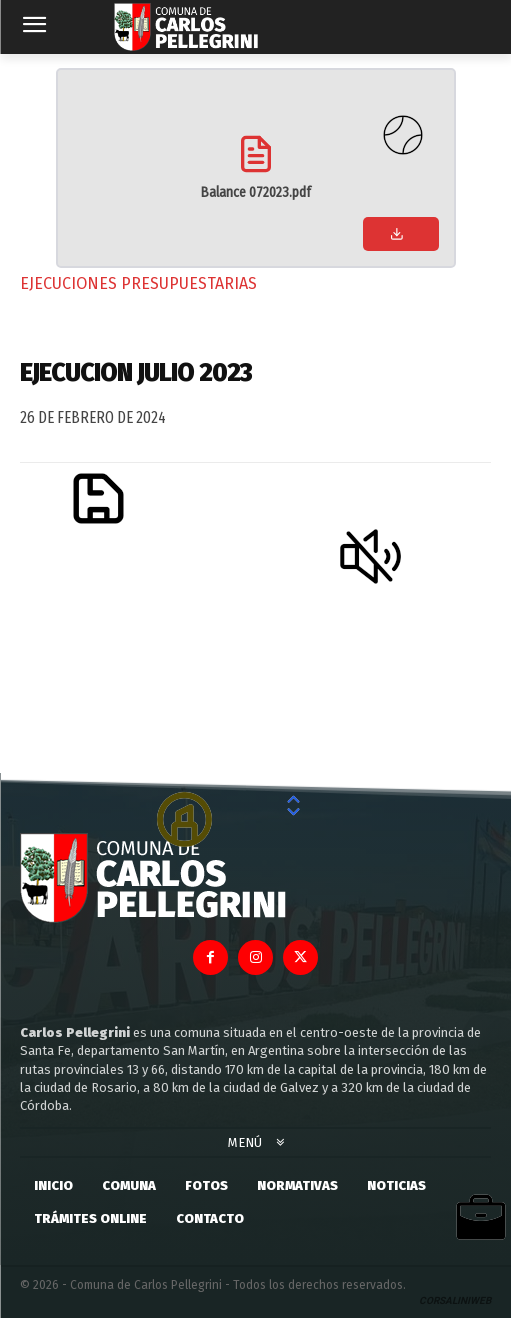 This screenshot has width=511, height=1318. What do you see at coordinates (369, 556) in the screenshot?
I see `mute audio or sound` at bounding box center [369, 556].